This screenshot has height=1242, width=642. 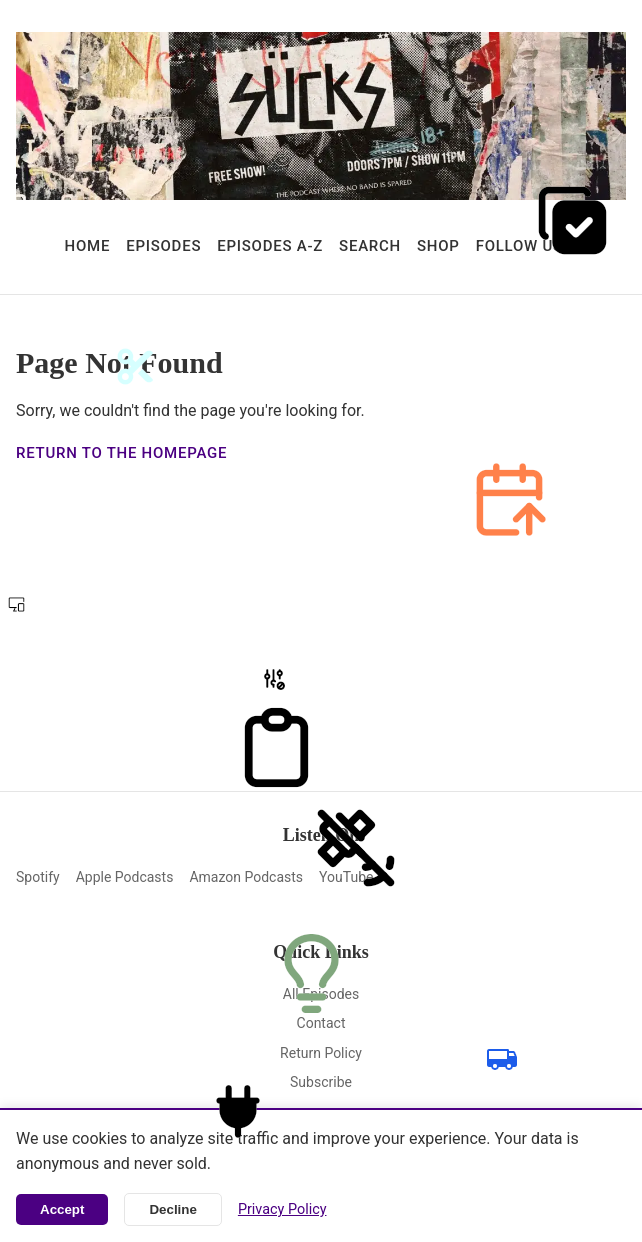 What do you see at coordinates (276, 747) in the screenshot?
I see `copy to clipboard` at bounding box center [276, 747].